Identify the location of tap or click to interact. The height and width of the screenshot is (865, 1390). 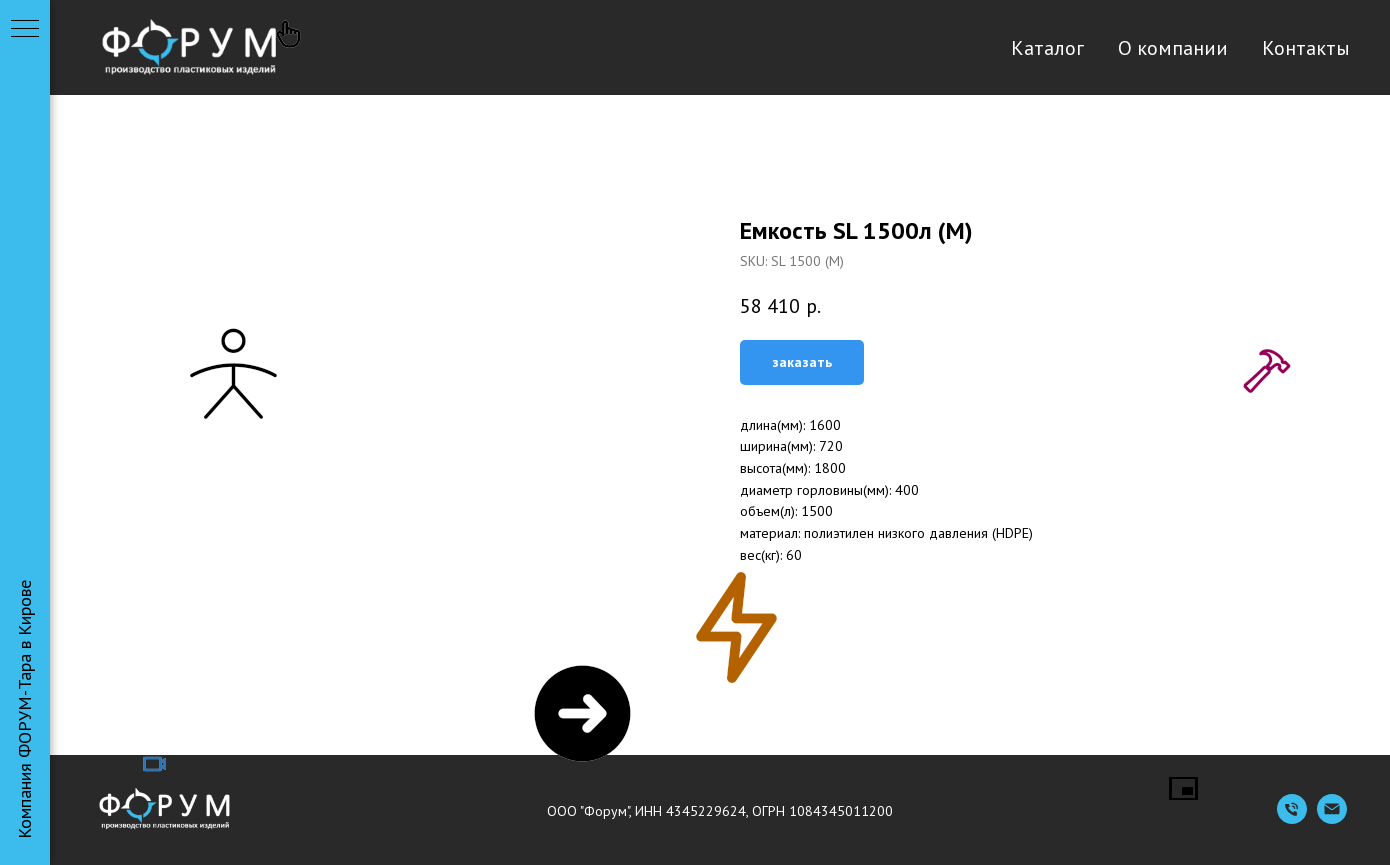
(288, 33).